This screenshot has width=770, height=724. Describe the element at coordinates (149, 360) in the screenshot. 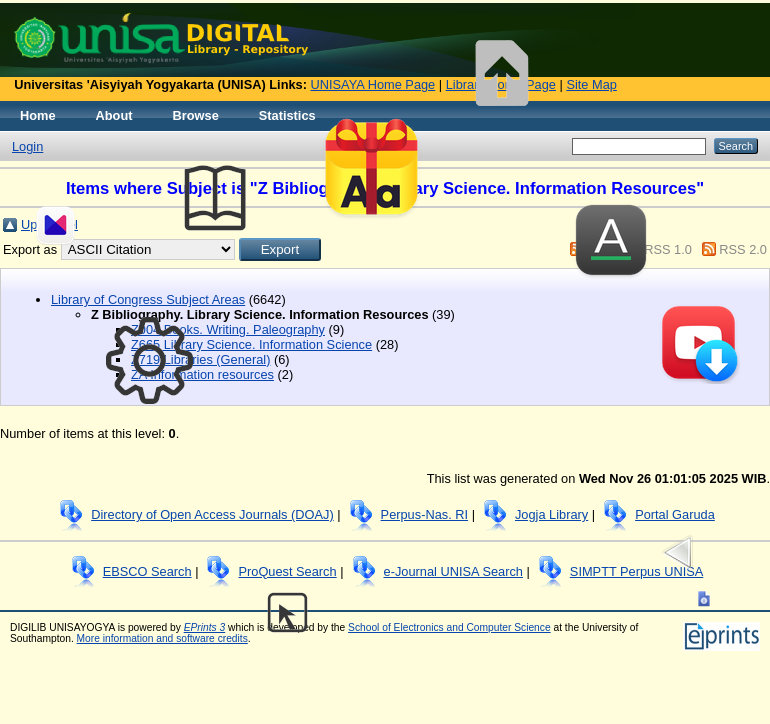

I see `access application settings or preferences` at that location.